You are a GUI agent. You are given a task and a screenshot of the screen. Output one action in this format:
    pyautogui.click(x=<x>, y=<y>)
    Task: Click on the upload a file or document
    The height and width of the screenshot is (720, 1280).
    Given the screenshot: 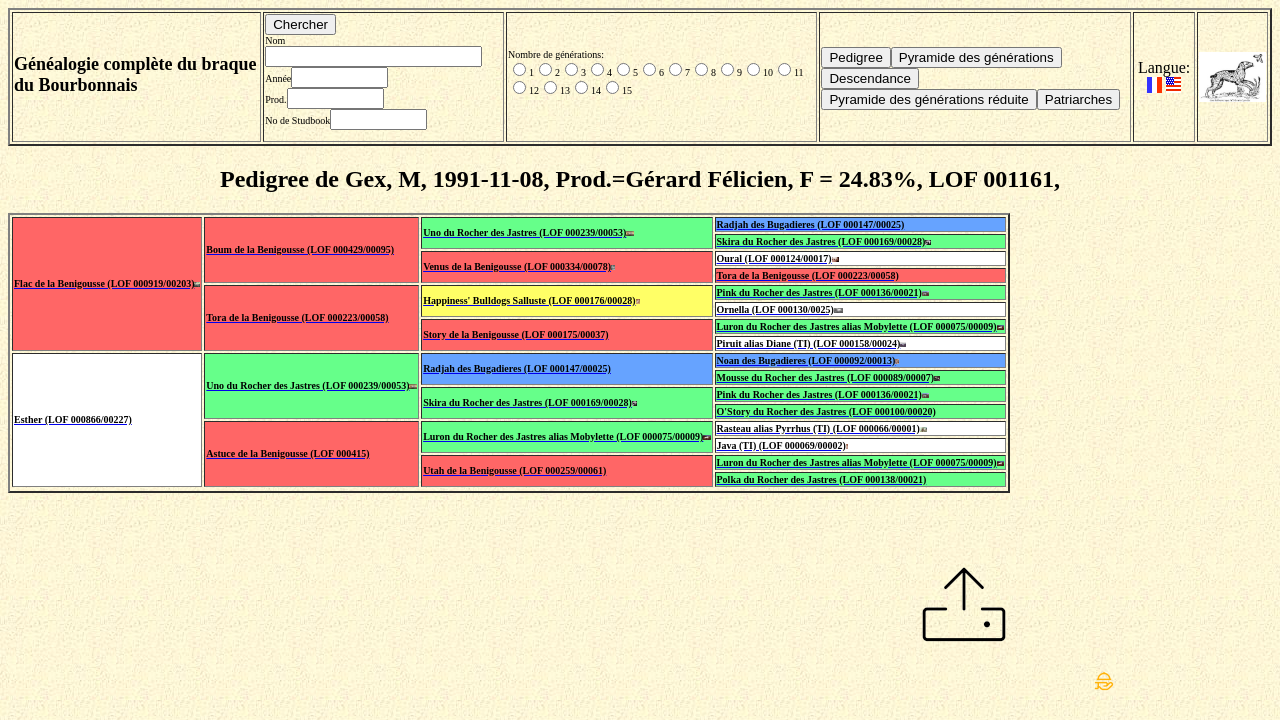 What is the action you would take?
    pyautogui.click(x=964, y=609)
    